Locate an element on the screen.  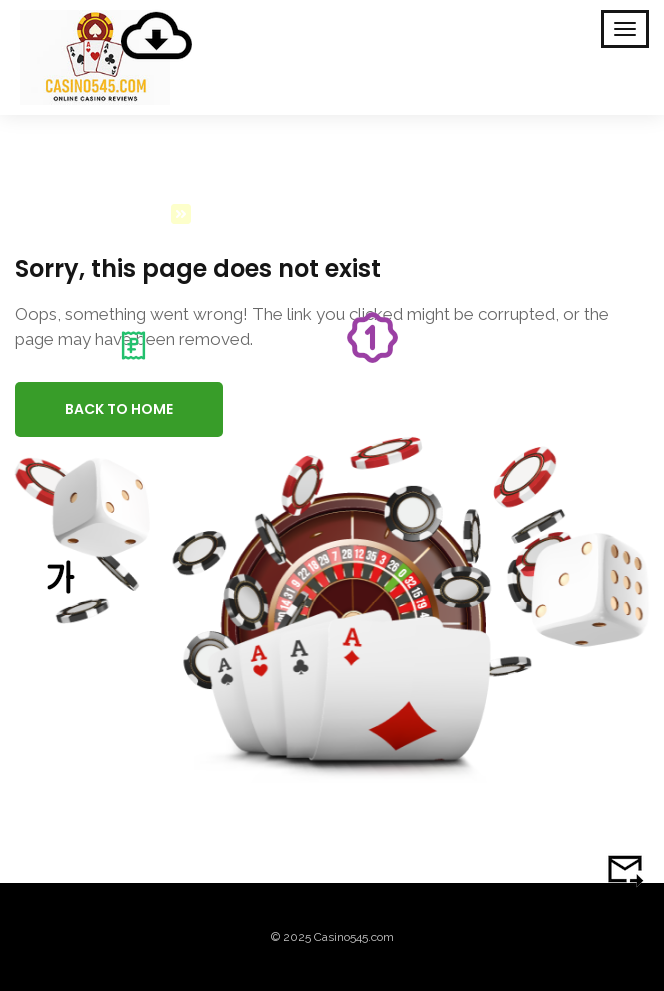
indicates first place or top ranking is located at coordinates (372, 337).